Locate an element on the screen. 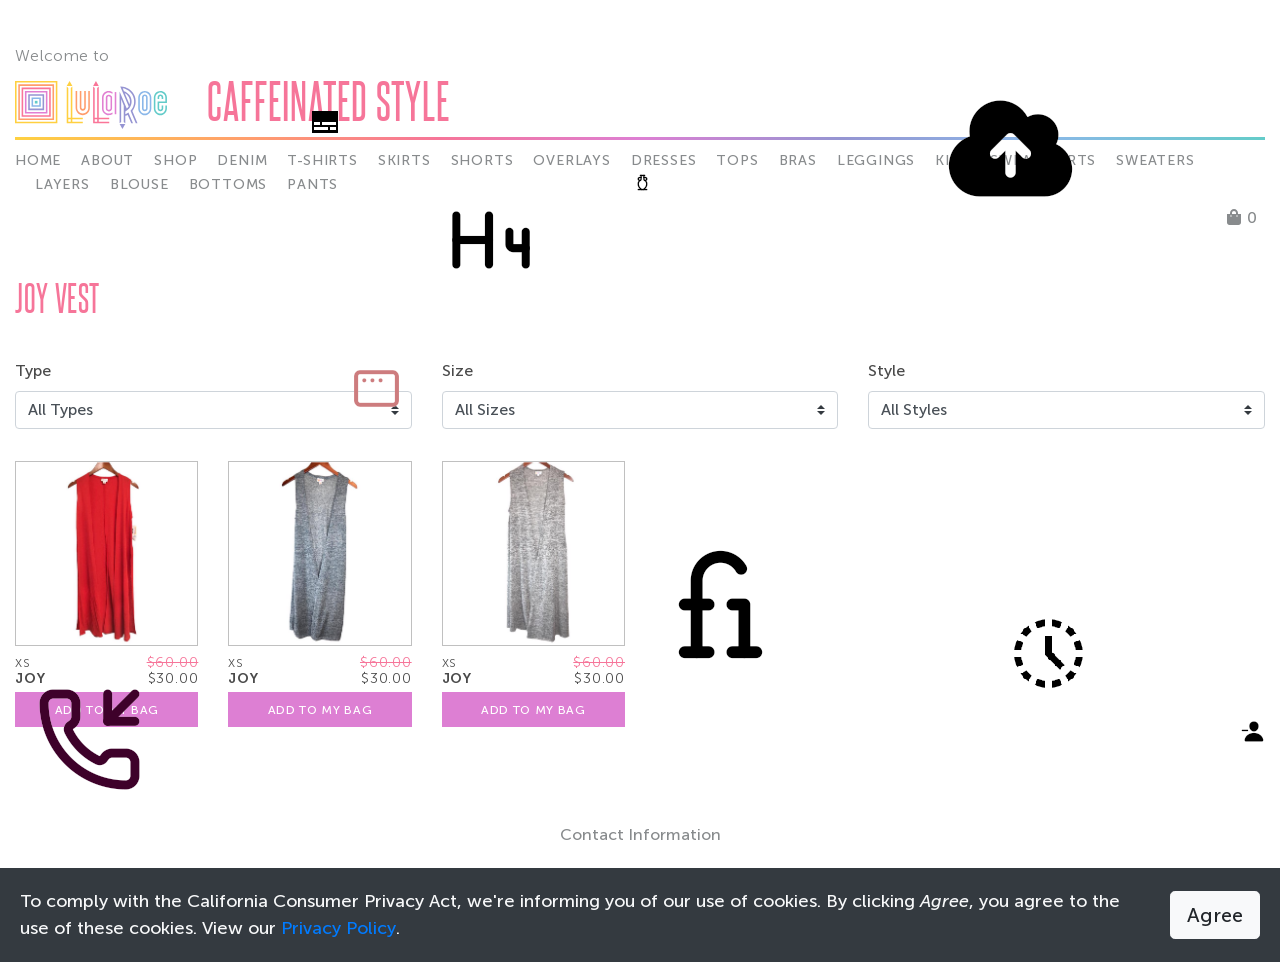 The image size is (1280, 962). indicates history tracking is disabled is located at coordinates (1048, 653).